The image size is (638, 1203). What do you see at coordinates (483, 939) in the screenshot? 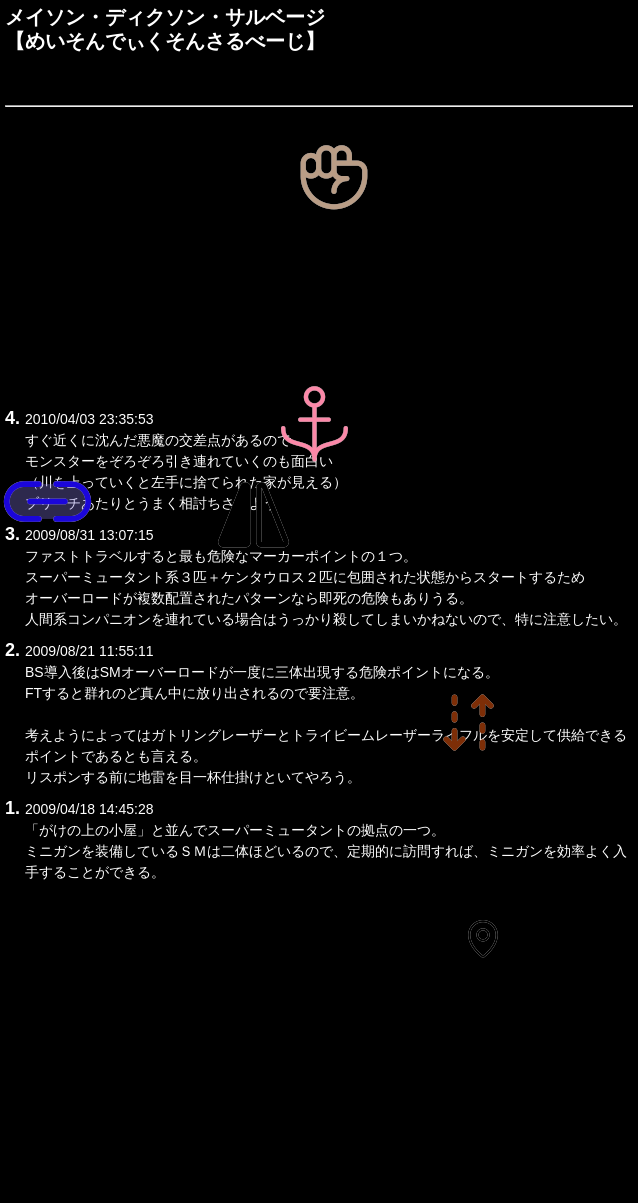
I see `view location on map` at bounding box center [483, 939].